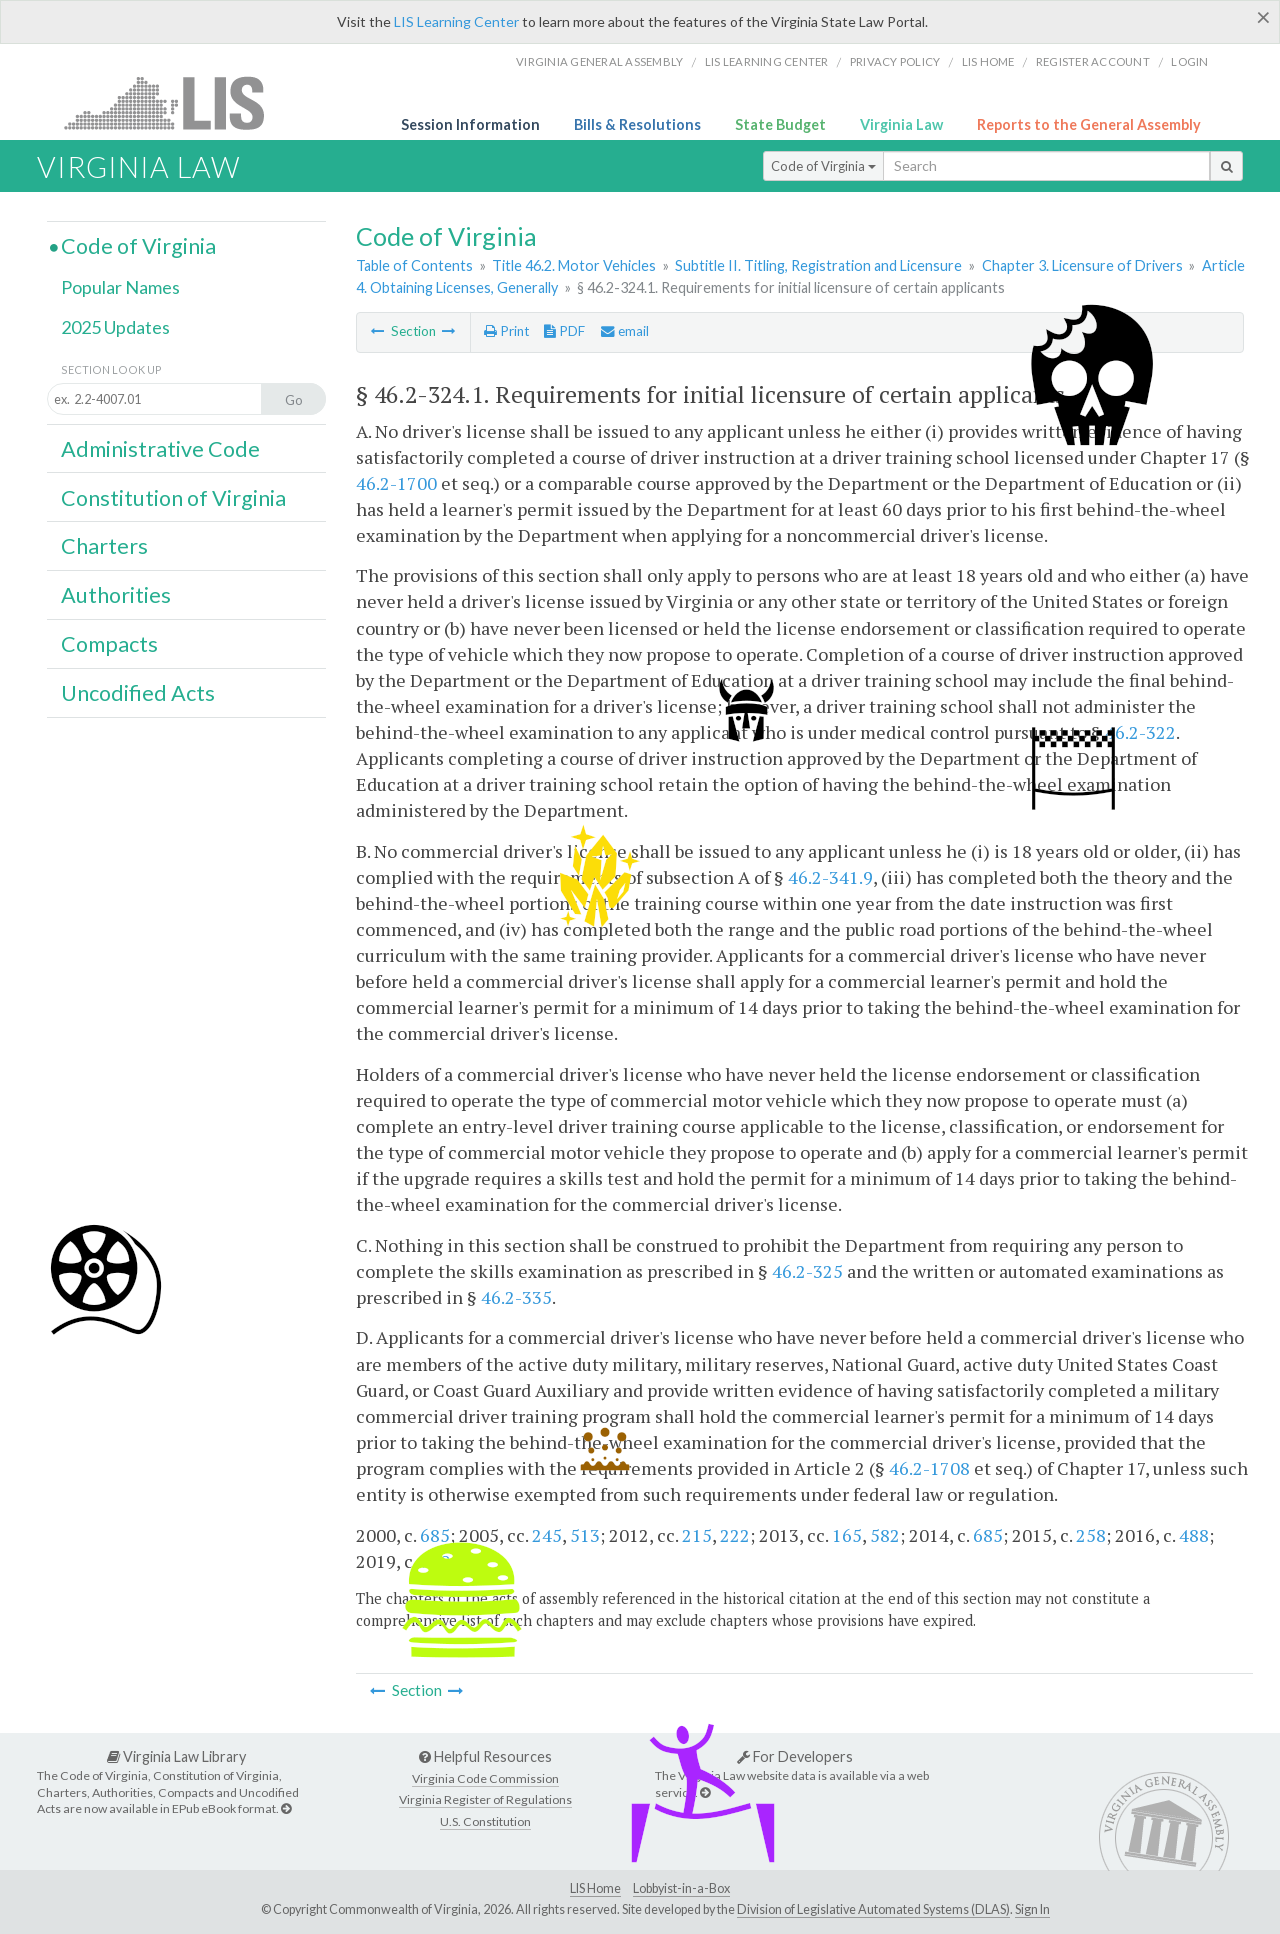 The width and height of the screenshot is (1280, 1934). What do you see at coordinates (105, 1279) in the screenshot?
I see `access video or film content` at bounding box center [105, 1279].